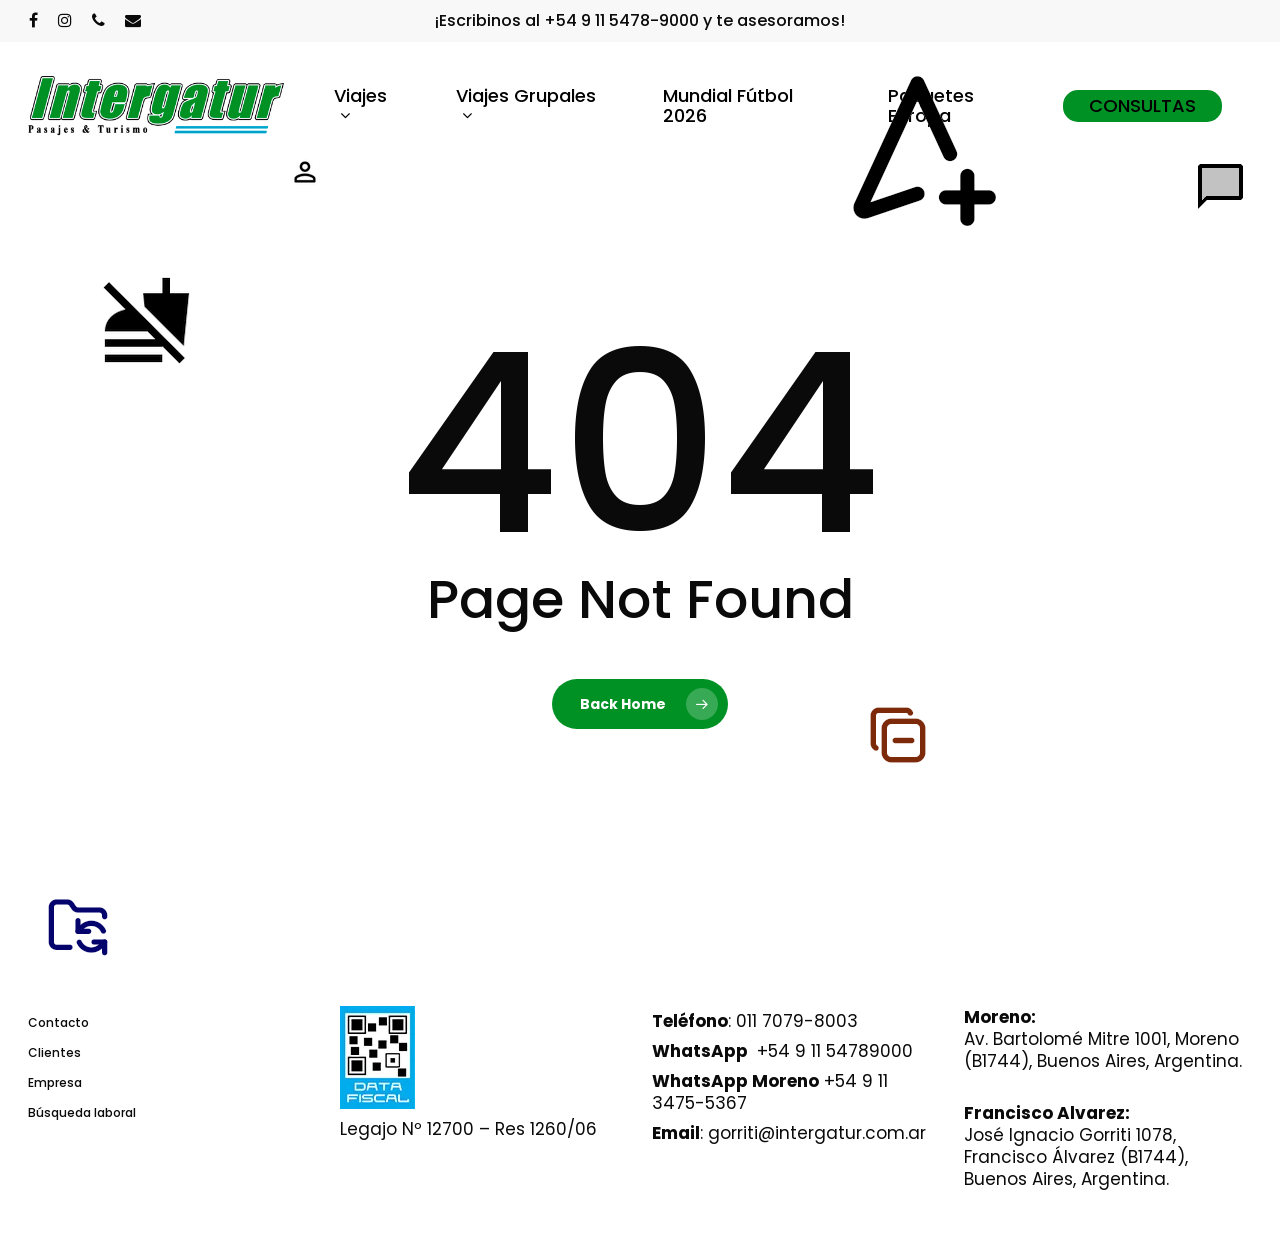  Describe the element at coordinates (305, 172) in the screenshot. I see `view your profile` at that location.